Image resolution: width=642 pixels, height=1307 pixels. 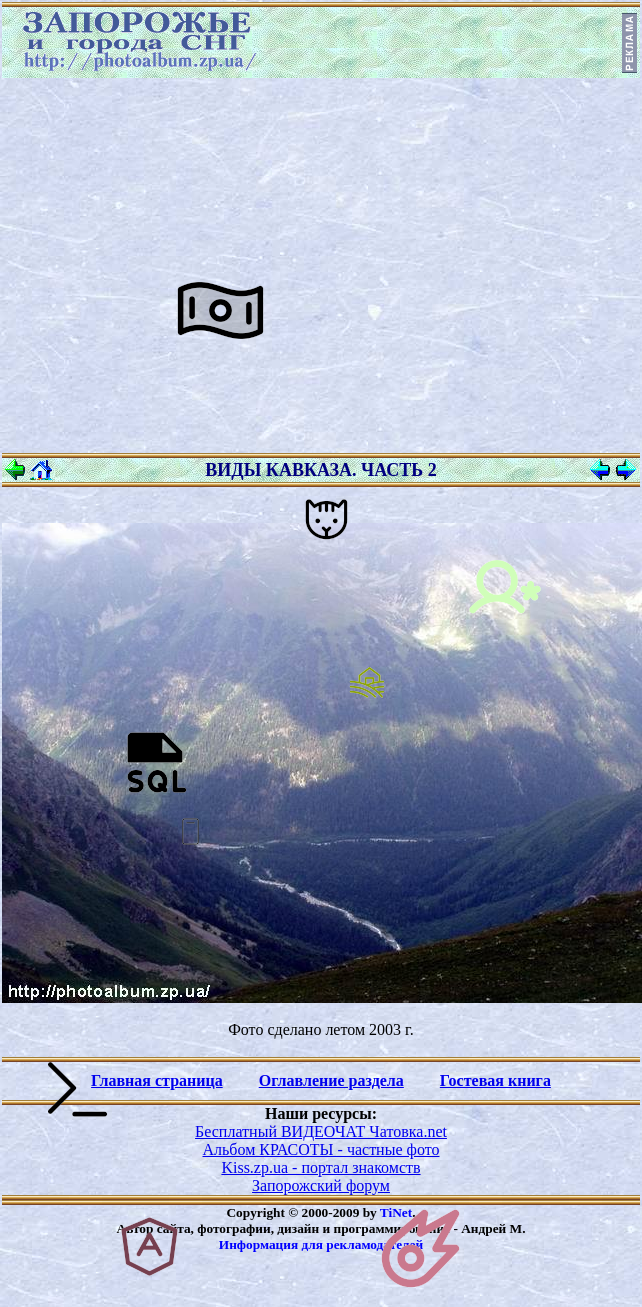 I want to click on access device speaker settings, so click(x=190, y=831).